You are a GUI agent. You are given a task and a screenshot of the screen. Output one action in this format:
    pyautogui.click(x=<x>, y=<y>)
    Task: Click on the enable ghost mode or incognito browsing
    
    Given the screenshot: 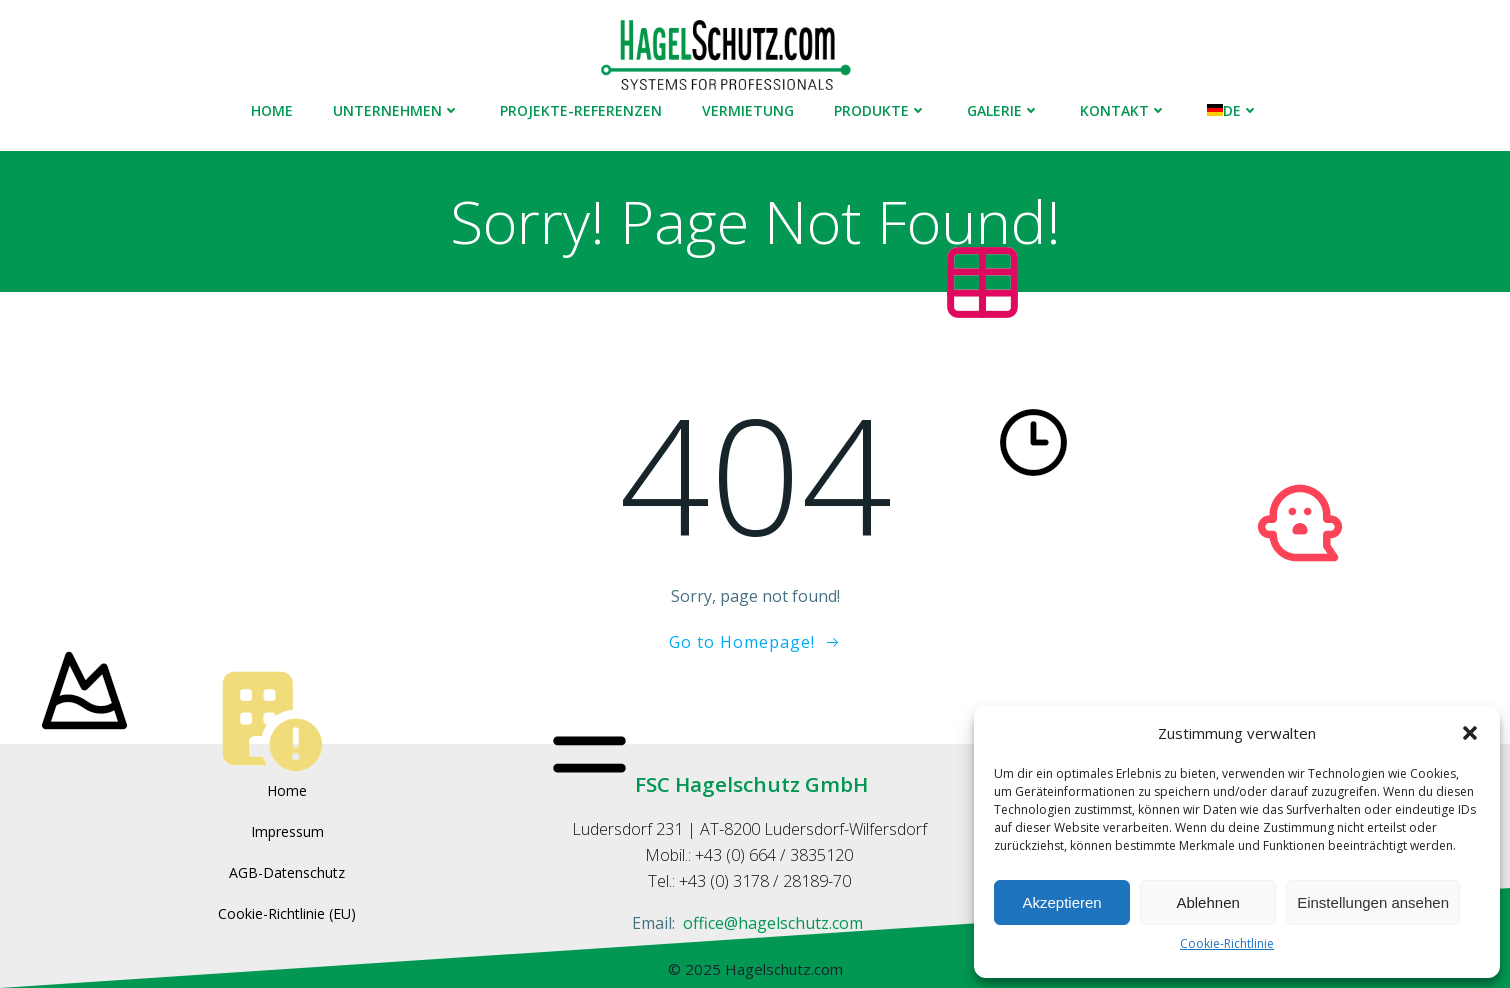 What is the action you would take?
    pyautogui.click(x=1300, y=523)
    